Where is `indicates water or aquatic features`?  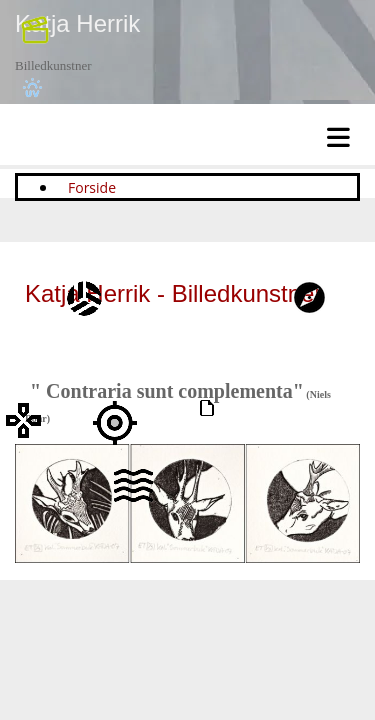 indicates water or aquatic features is located at coordinates (133, 485).